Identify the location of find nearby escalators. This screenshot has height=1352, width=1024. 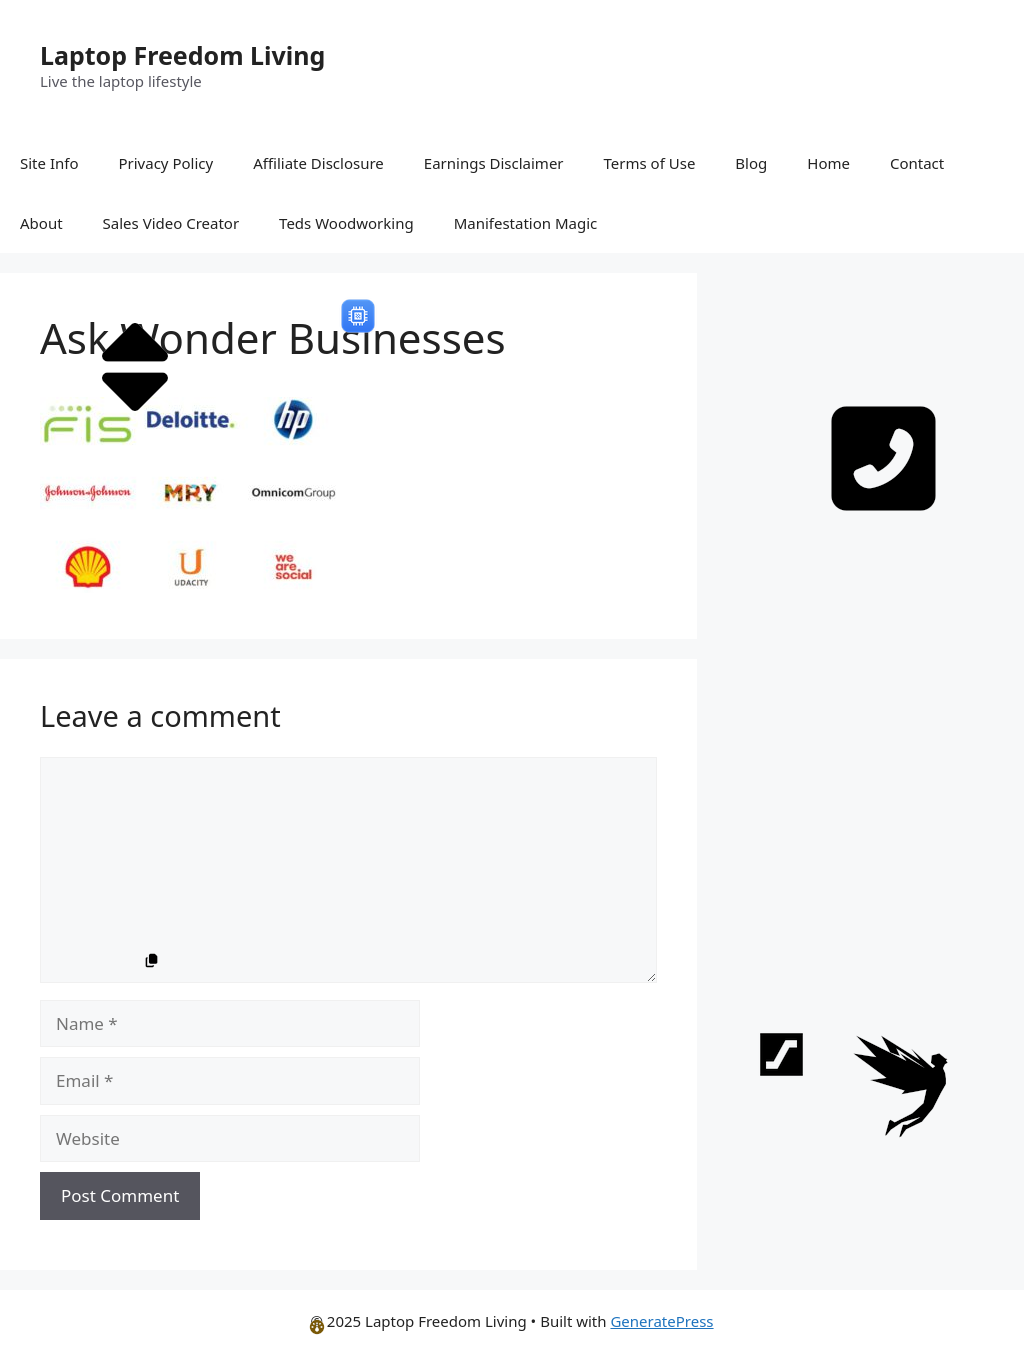
(781, 1054).